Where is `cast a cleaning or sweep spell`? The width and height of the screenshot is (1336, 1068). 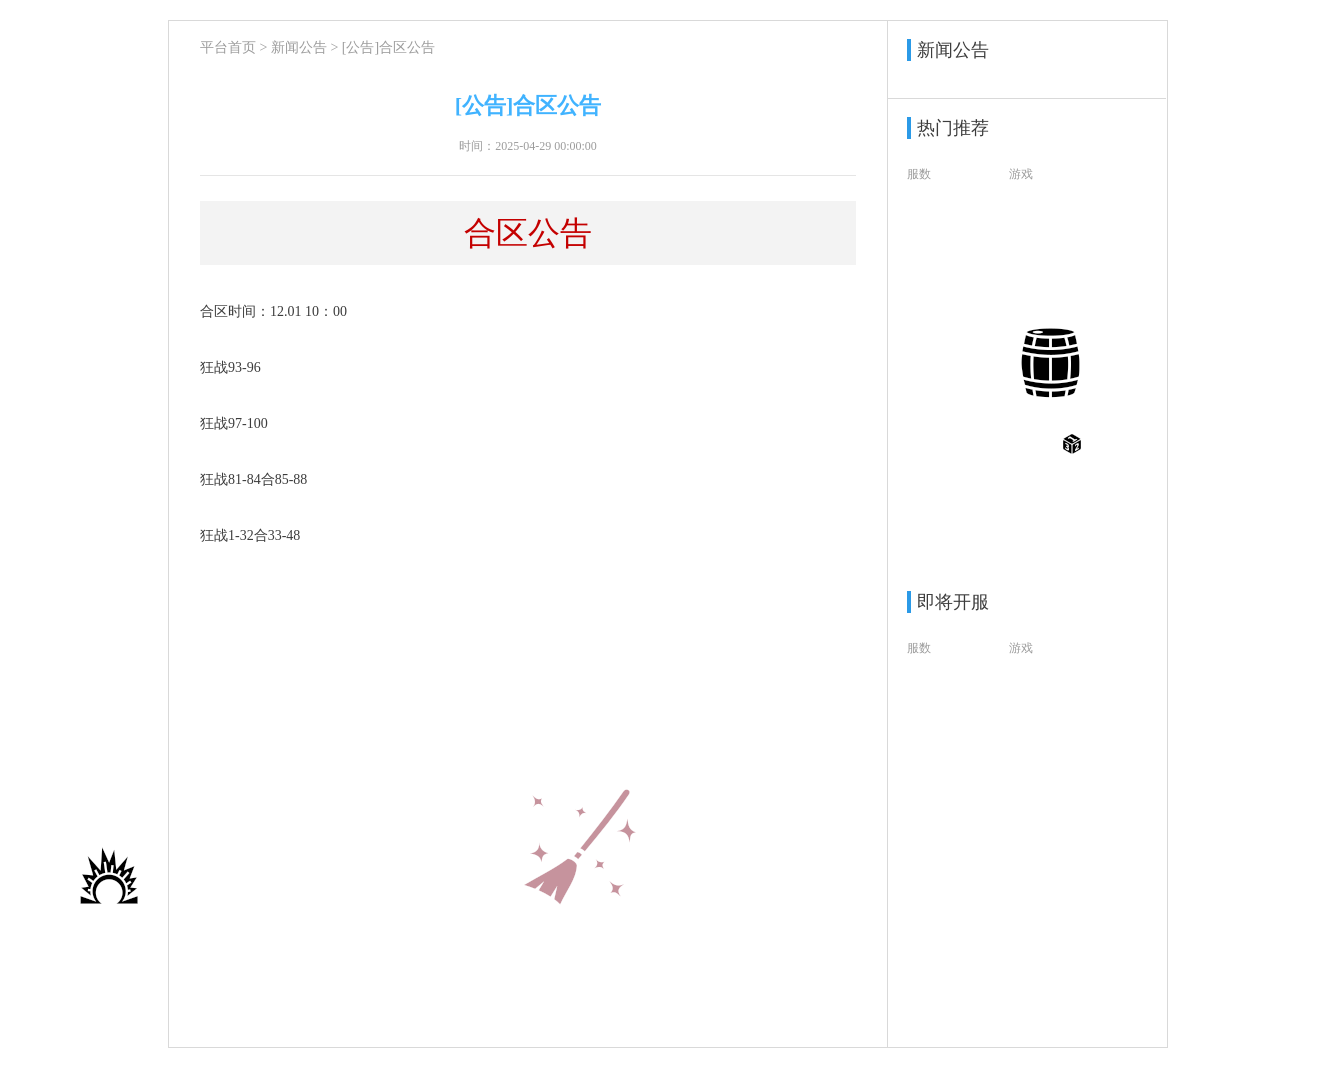
cast a cleaning or sweep spell is located at coordinates (580, 847).